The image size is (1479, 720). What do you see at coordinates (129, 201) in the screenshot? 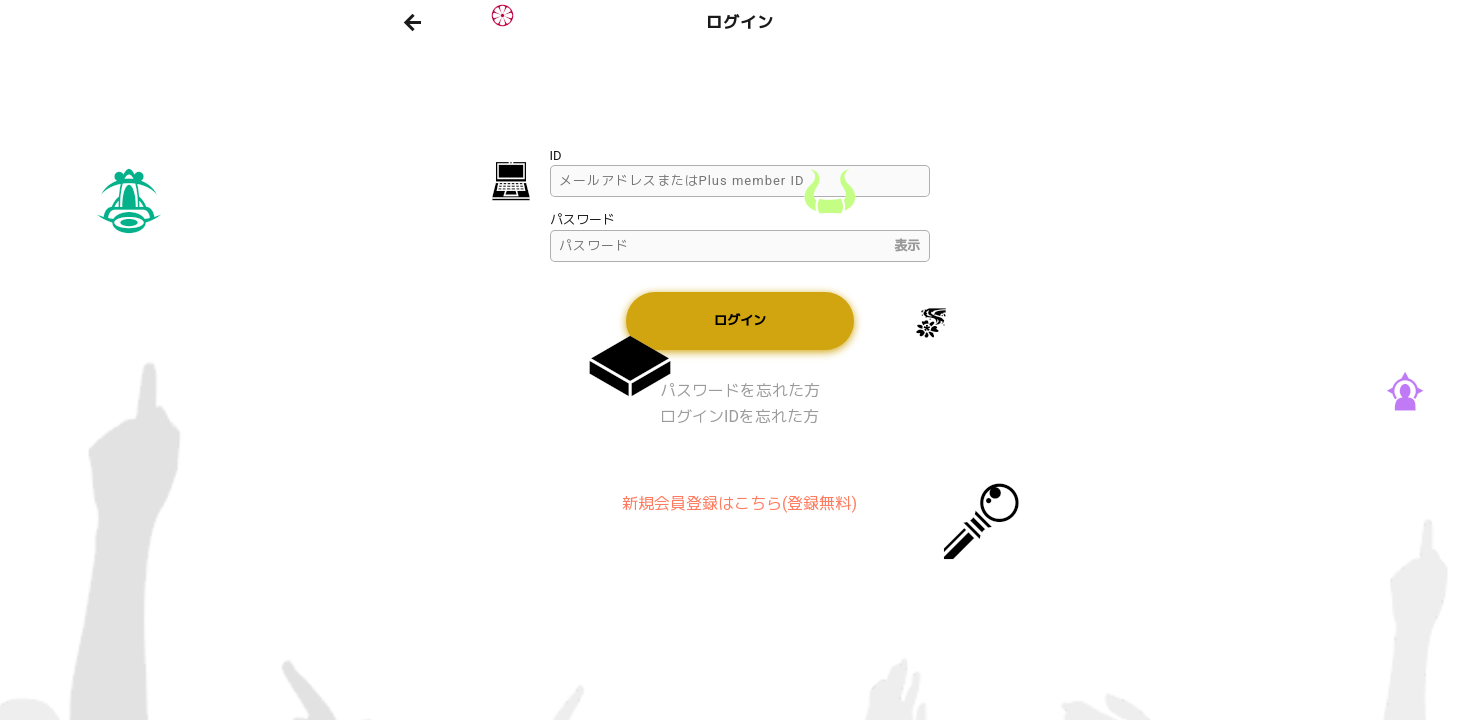
I see `alien invasion or UFO event in game` at bounding box center [129, 201].